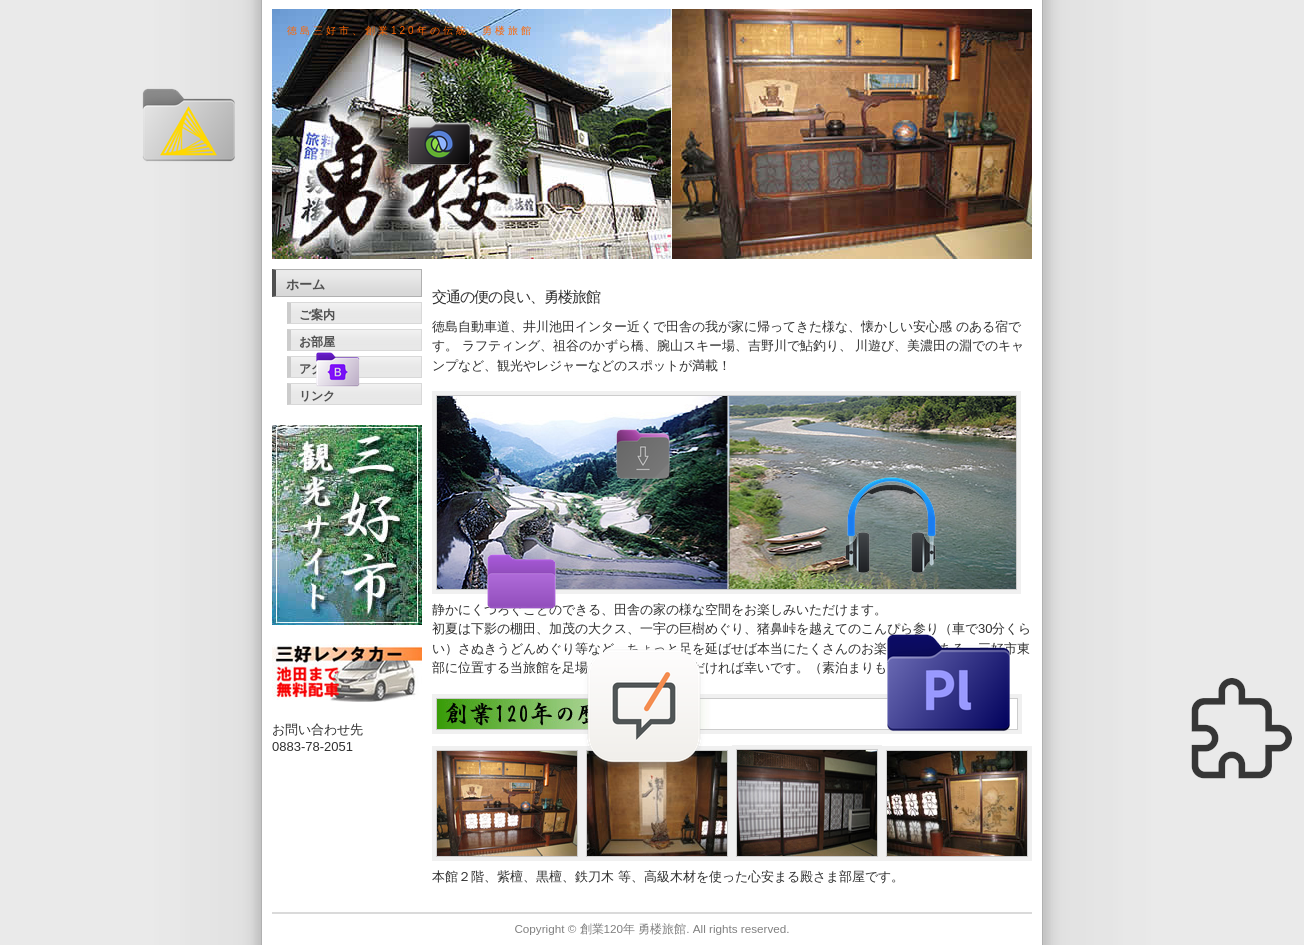  Describe the element at coordinates (890, 530) in the screenshot. I see `access audio or headphone settings` at that location.